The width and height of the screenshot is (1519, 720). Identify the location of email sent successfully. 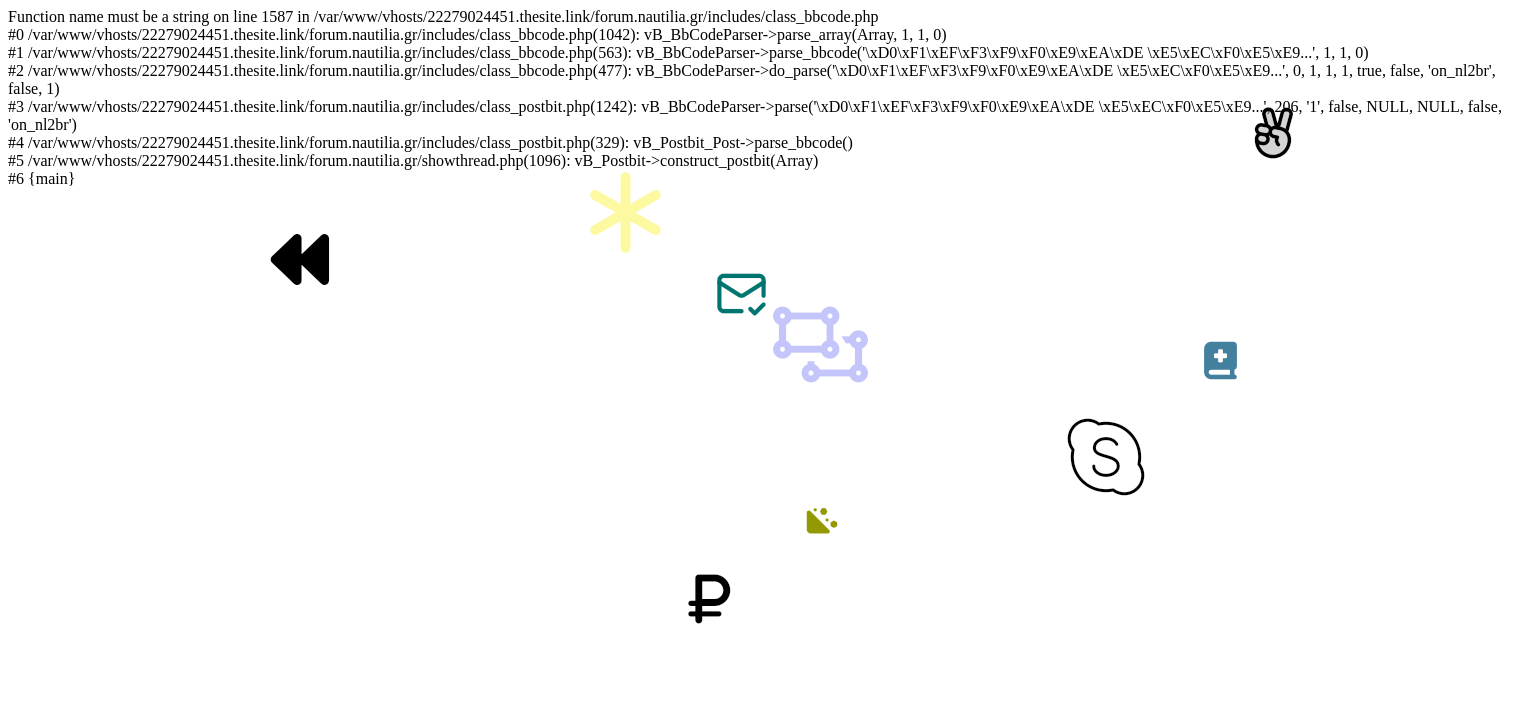
(741, 293).